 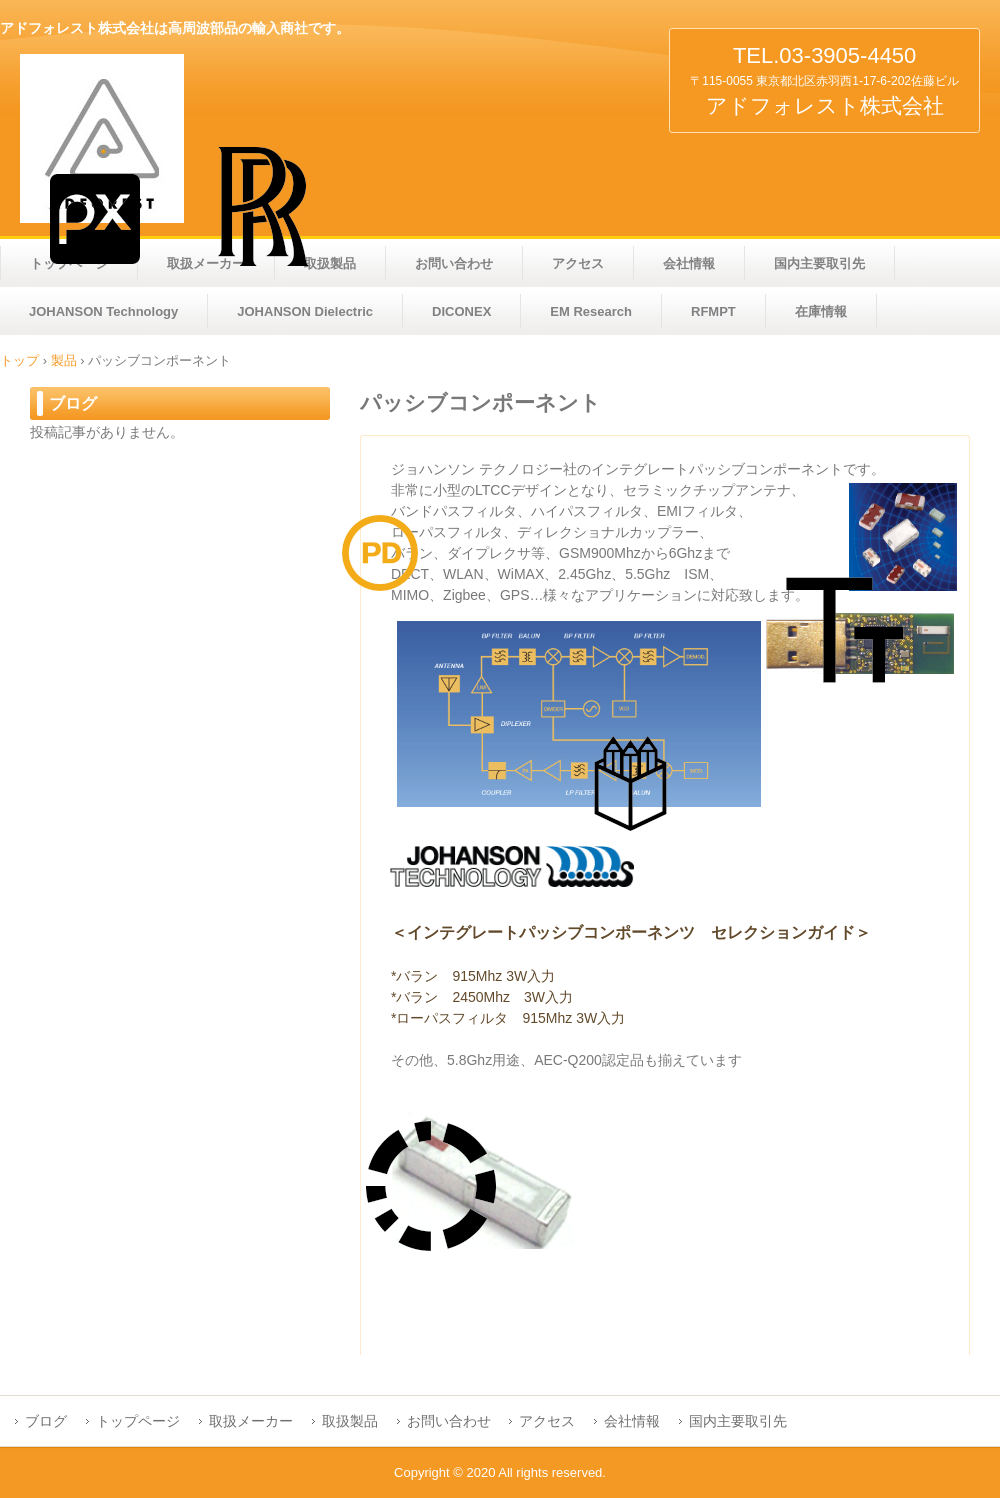 I want to click on indicates public domain content, so click(x=380, y=553).